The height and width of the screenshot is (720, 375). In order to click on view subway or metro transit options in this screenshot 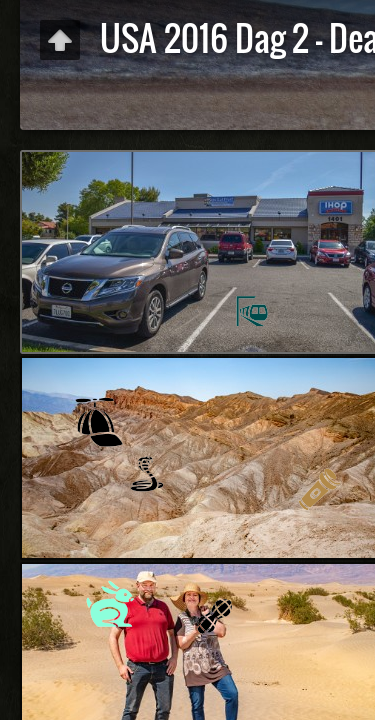, I will do `click(252, 311)`.